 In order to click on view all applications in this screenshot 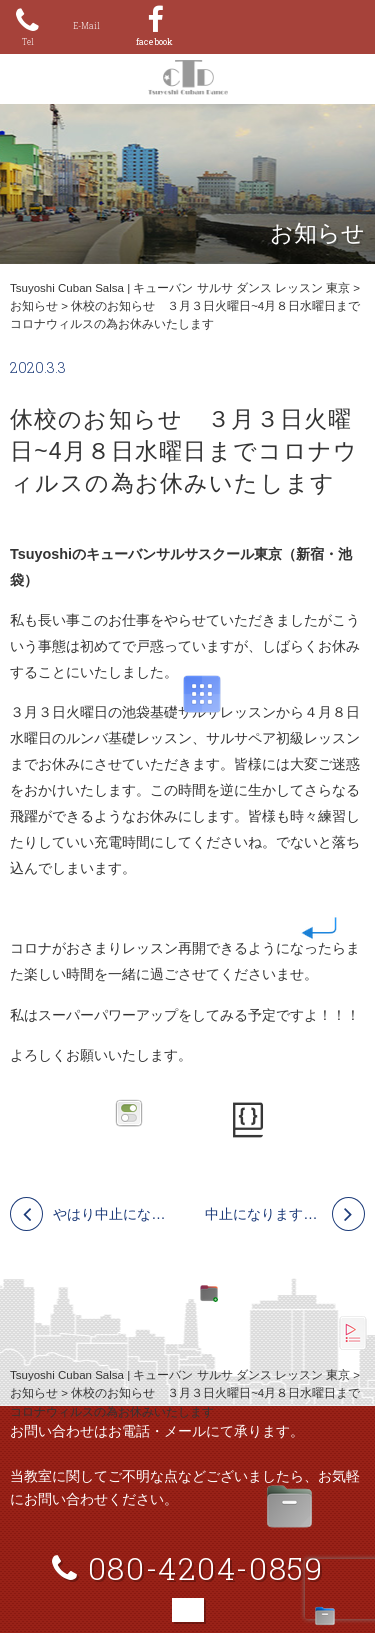, I will do `click(202, 694)`.